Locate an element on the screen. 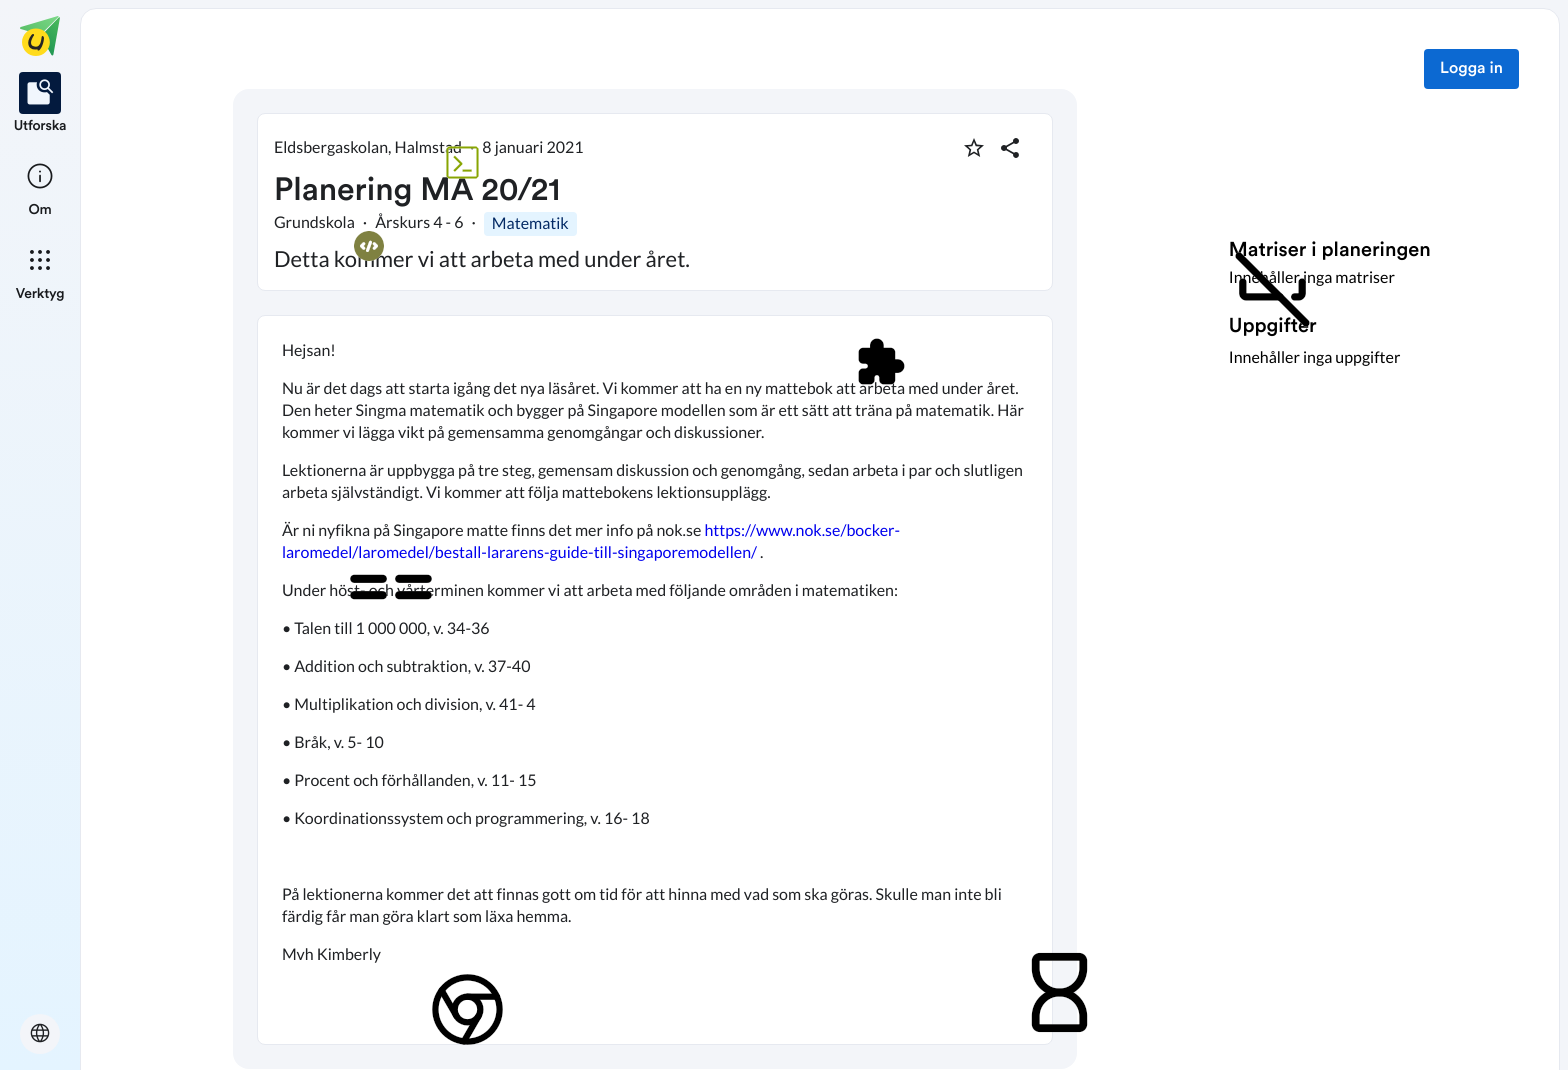  open Google Chrome browser is located at coordinates (467, 1009).